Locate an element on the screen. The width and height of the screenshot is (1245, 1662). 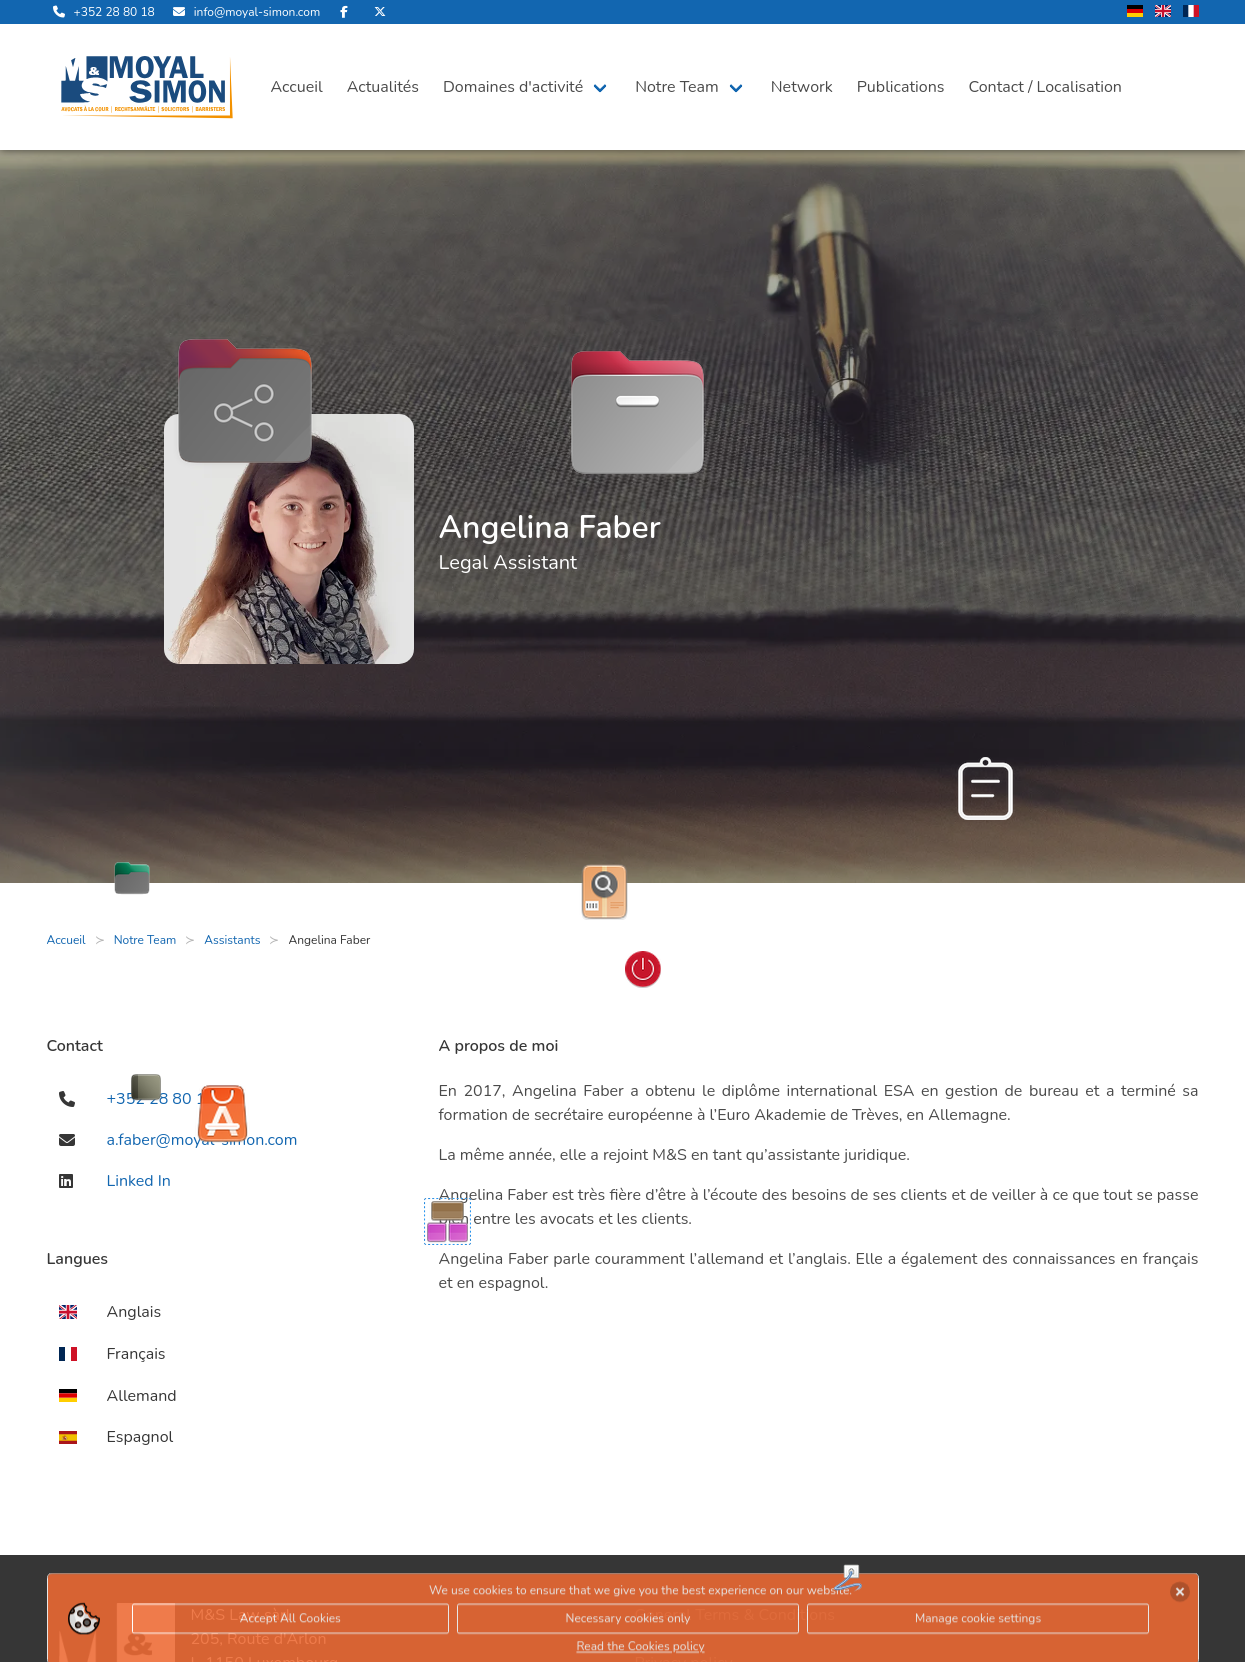
indicates a folder is ready to accept a dropped file is located at coordinates (132, 878).